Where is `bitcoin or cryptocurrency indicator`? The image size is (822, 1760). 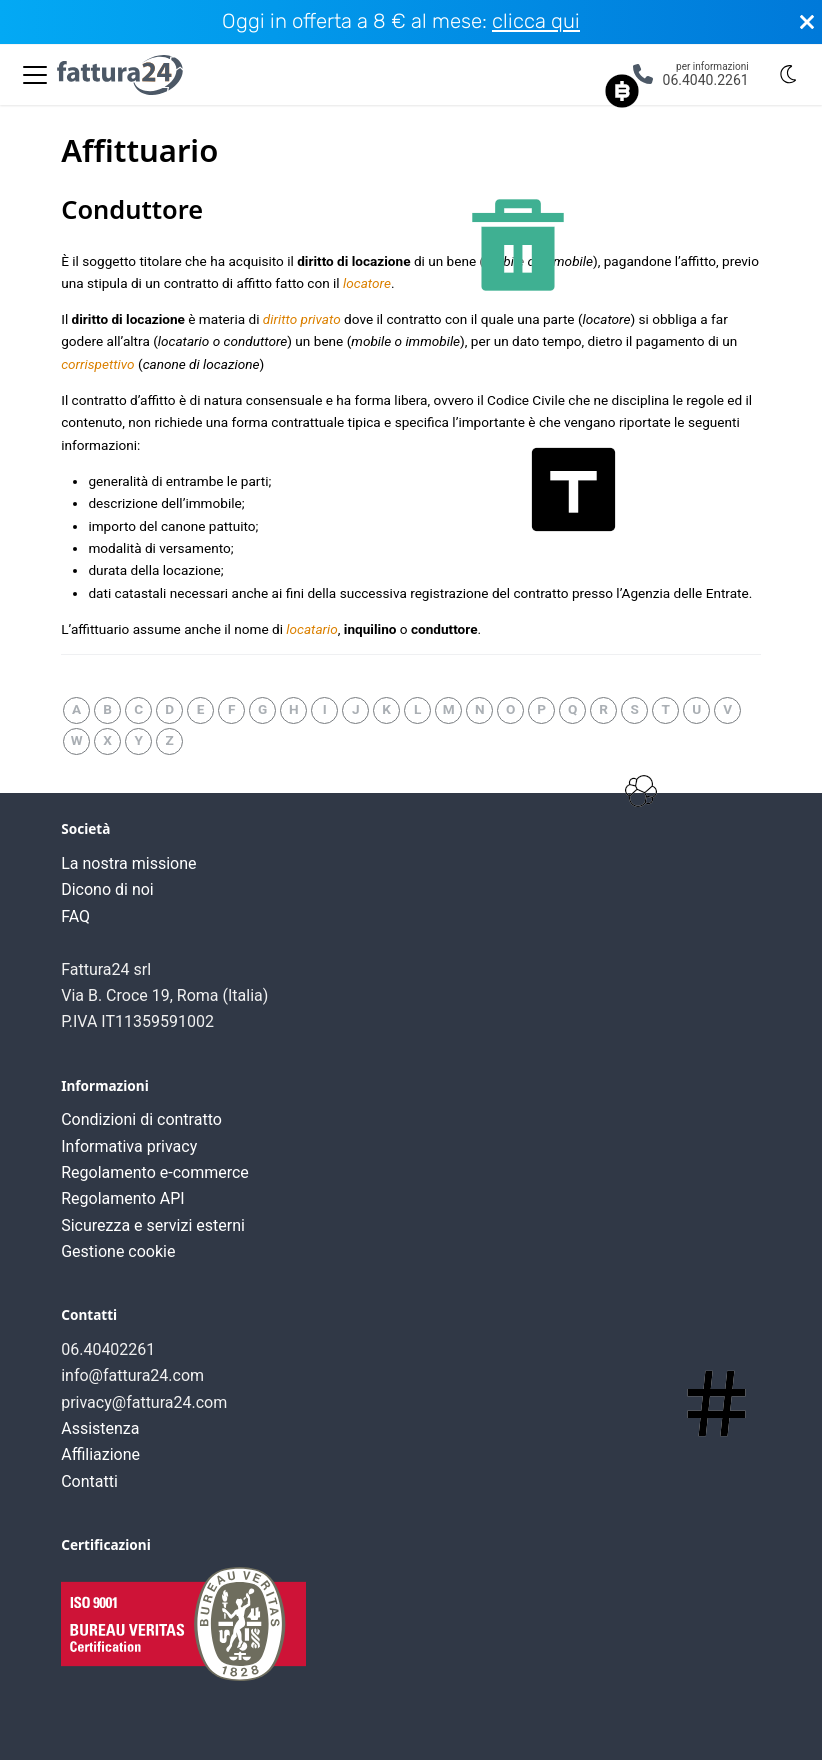 bitcoin or cryptocurrency indicator is located at coordinates (622, 91).